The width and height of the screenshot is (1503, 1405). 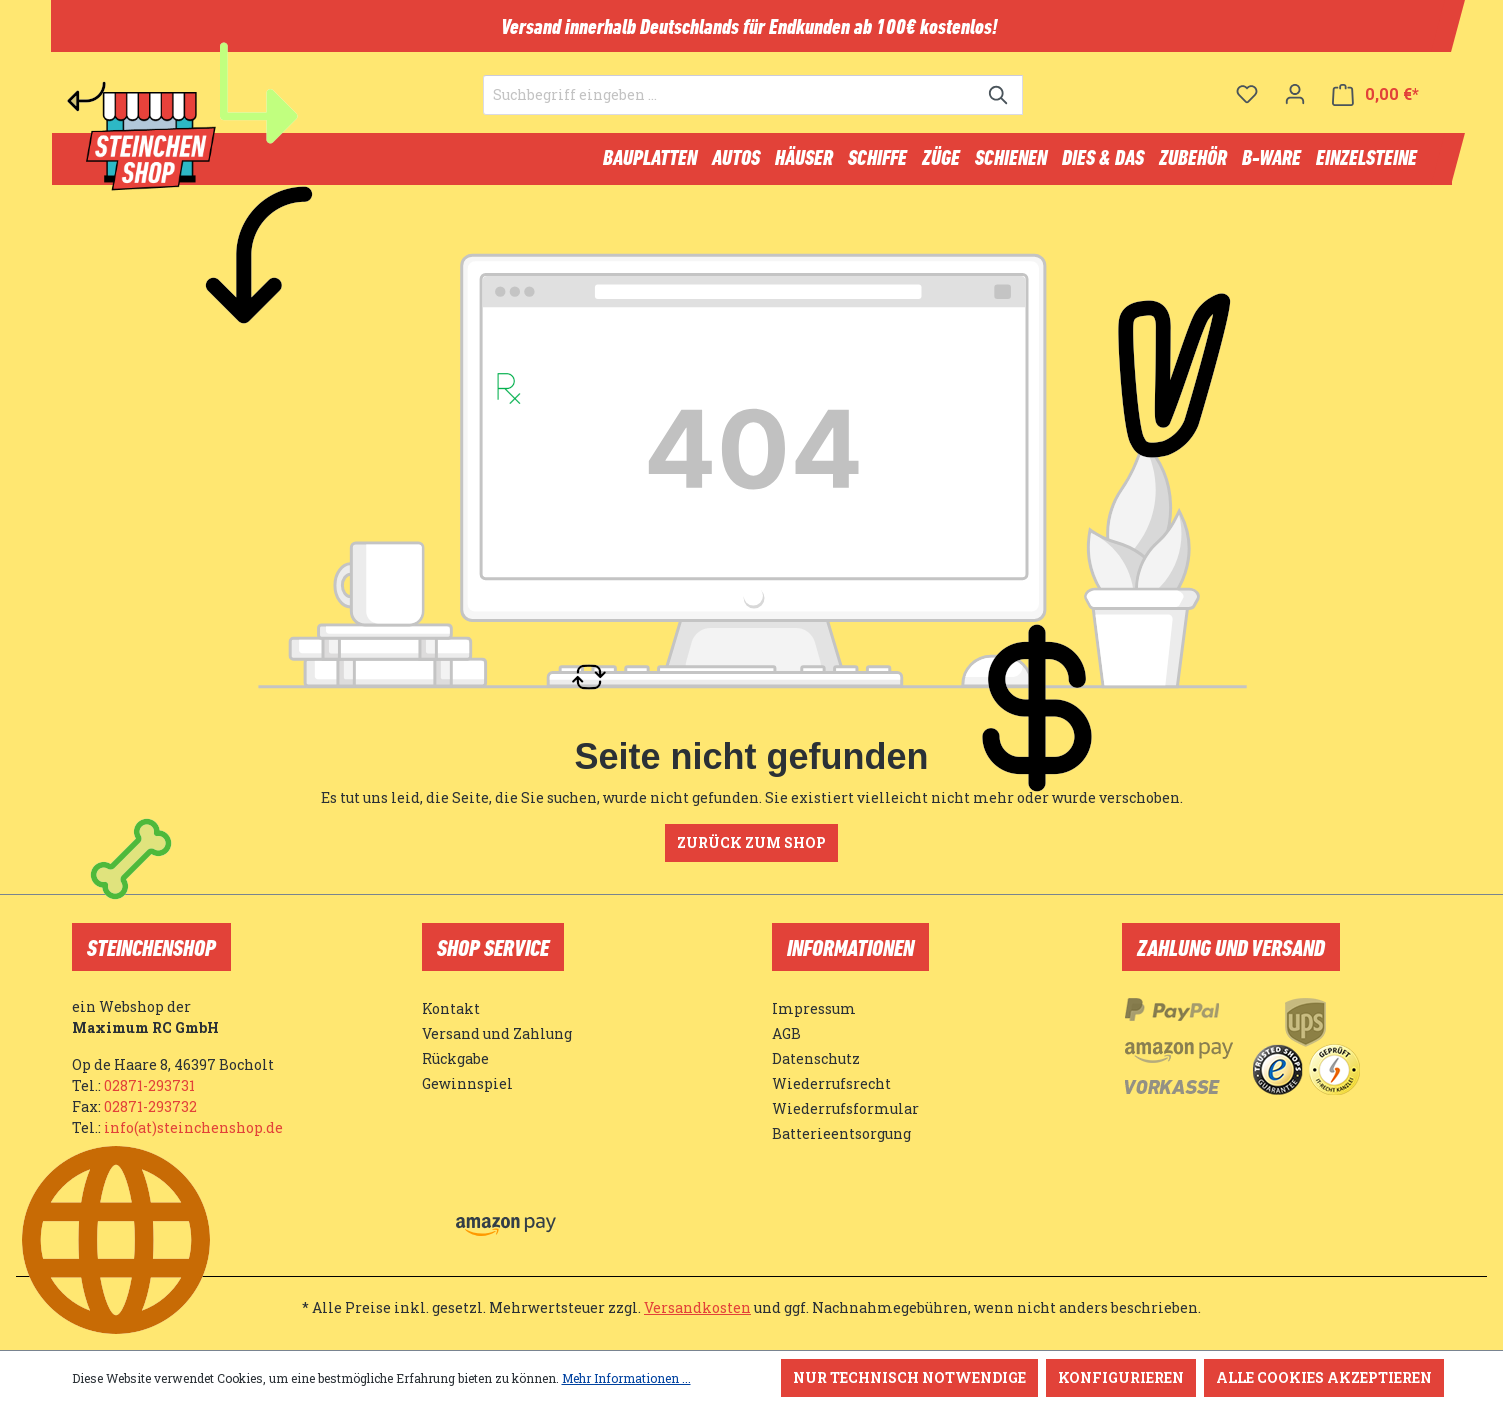 I want to click on access internet or network settings, so click(x=116, y=1240).